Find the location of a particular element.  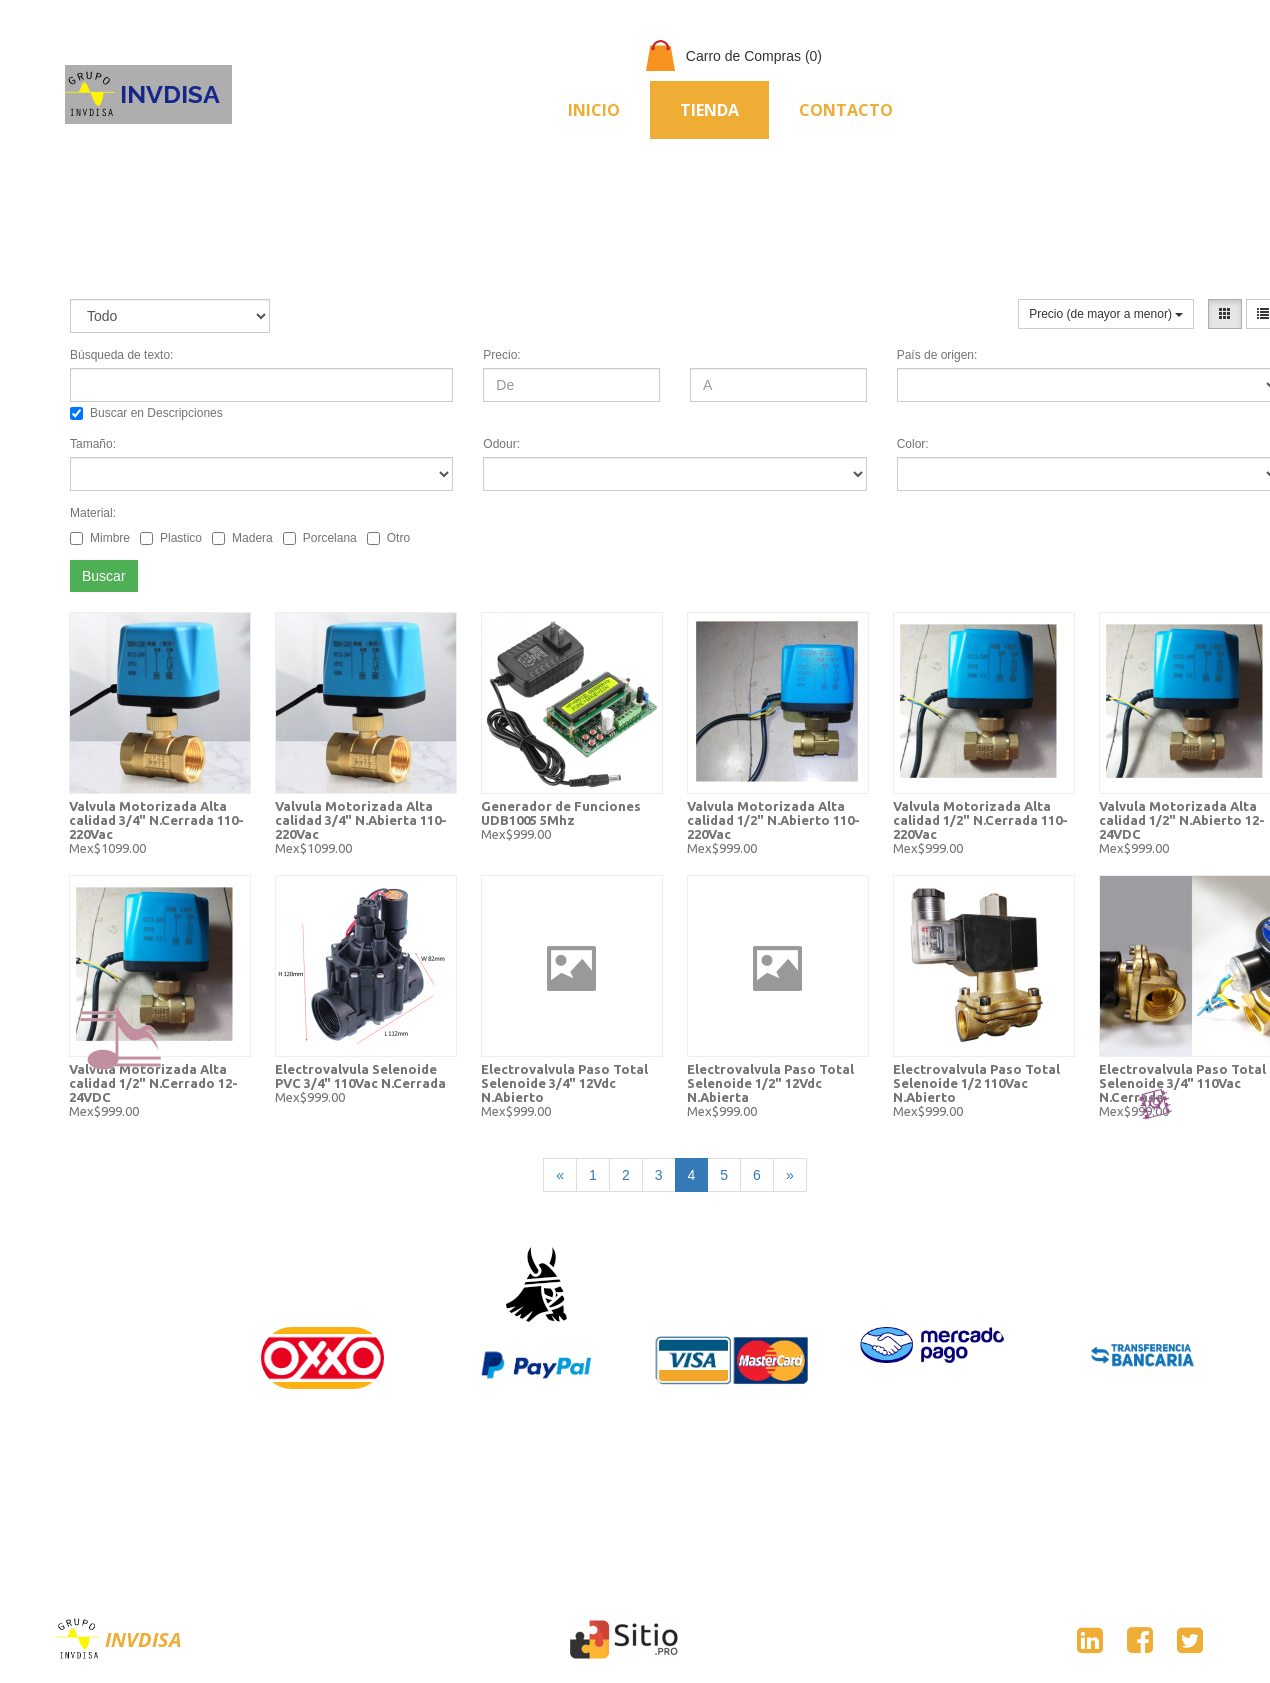

indicates CPU or processor damage is located at coordinates (1155, 1104).